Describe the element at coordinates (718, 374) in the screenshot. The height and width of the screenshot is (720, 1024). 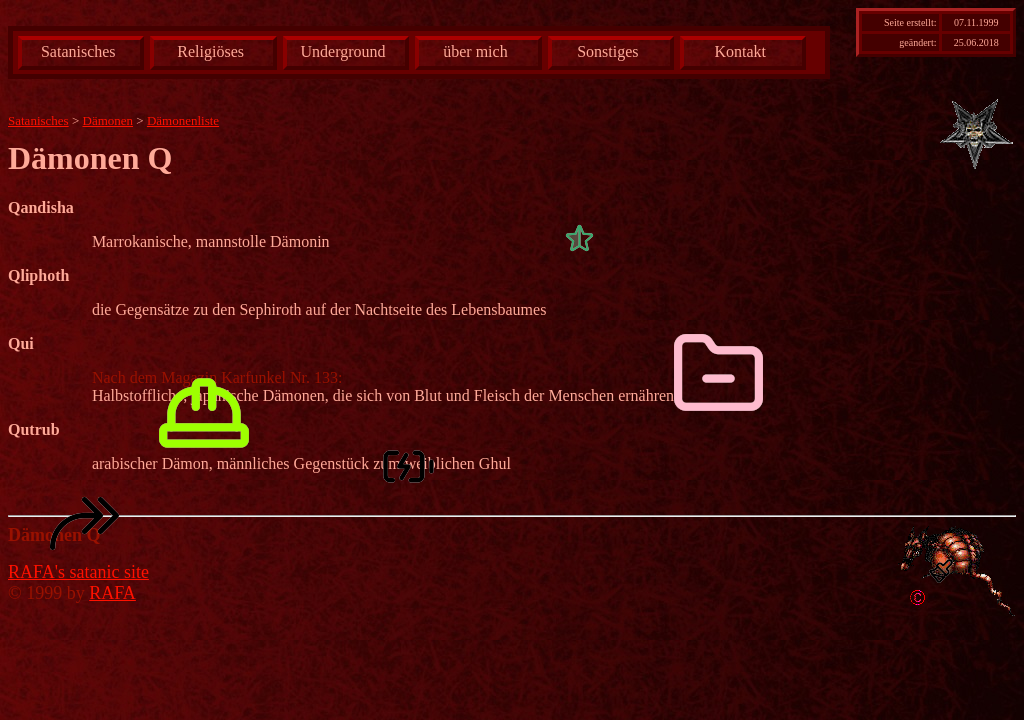
I see `remove a folder` at that location.